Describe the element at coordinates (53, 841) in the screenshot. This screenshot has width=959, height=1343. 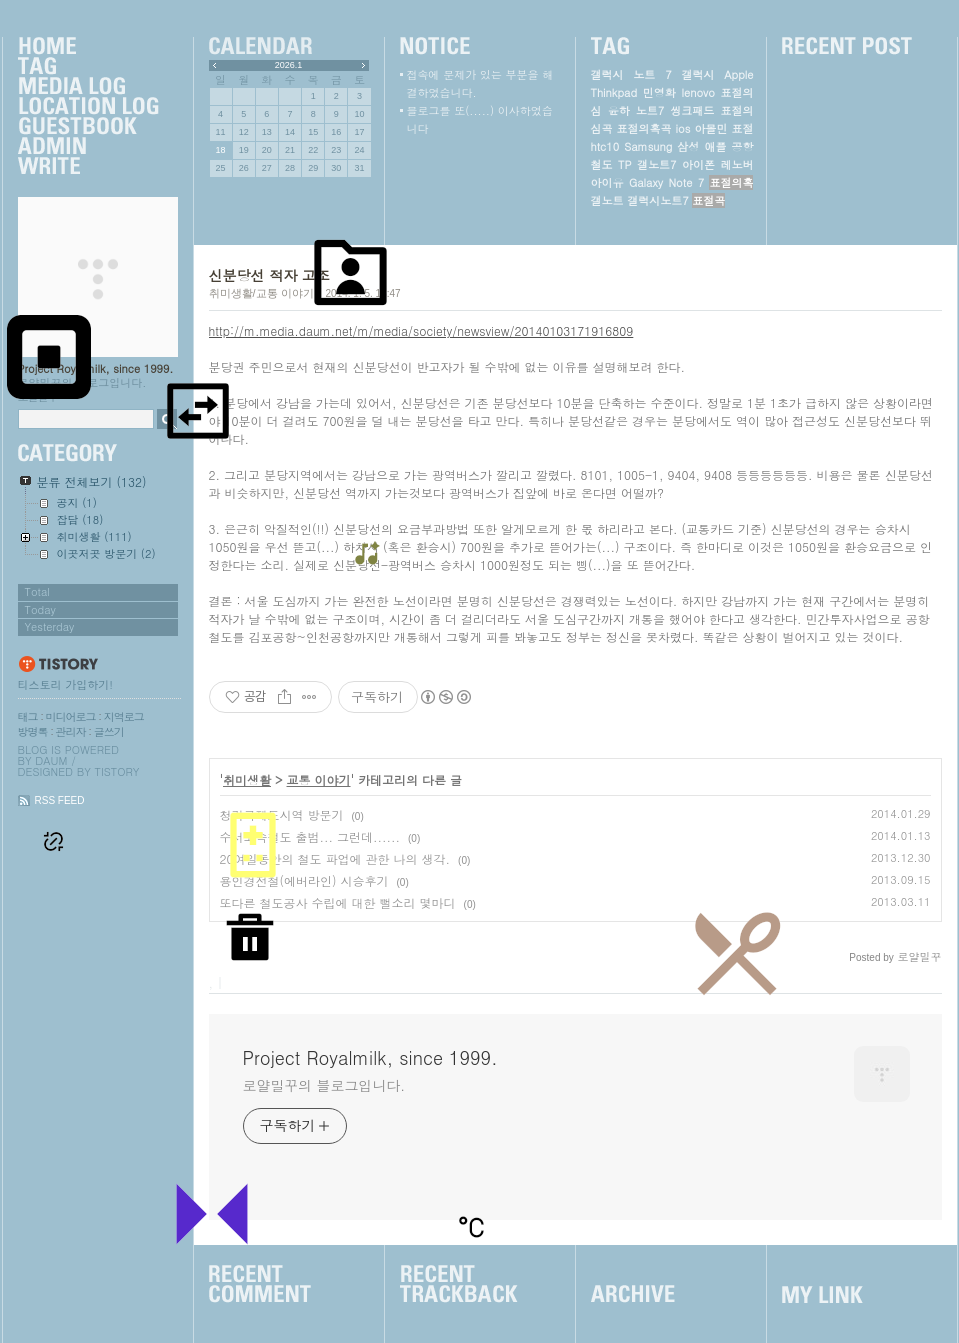
I see `unlink or disconnect a hyperlink` at that location.